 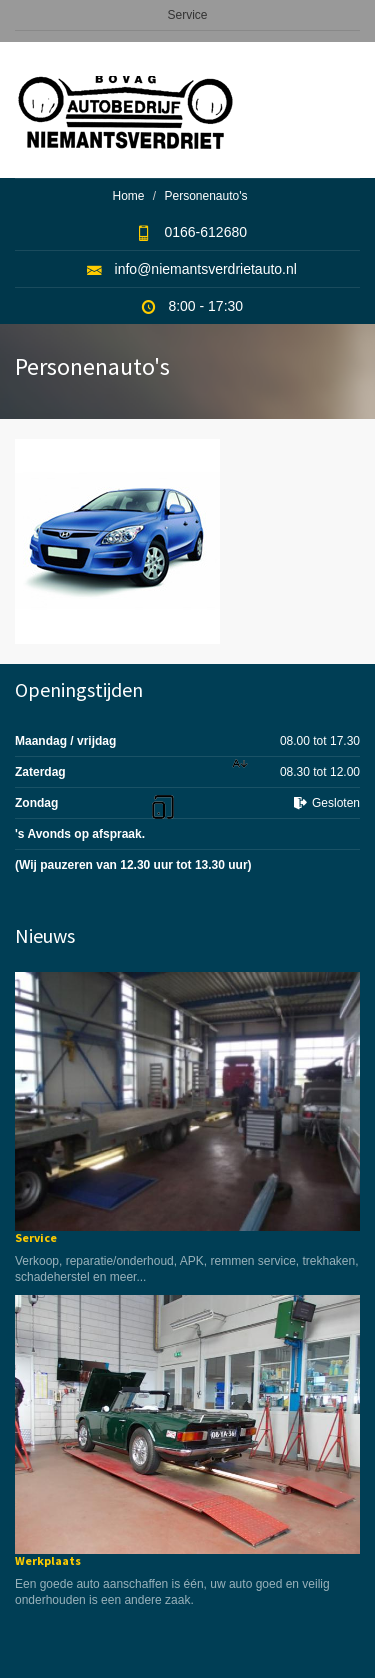 I want to click on sort text in descending alphabetical order, so click(x=240, y=764).